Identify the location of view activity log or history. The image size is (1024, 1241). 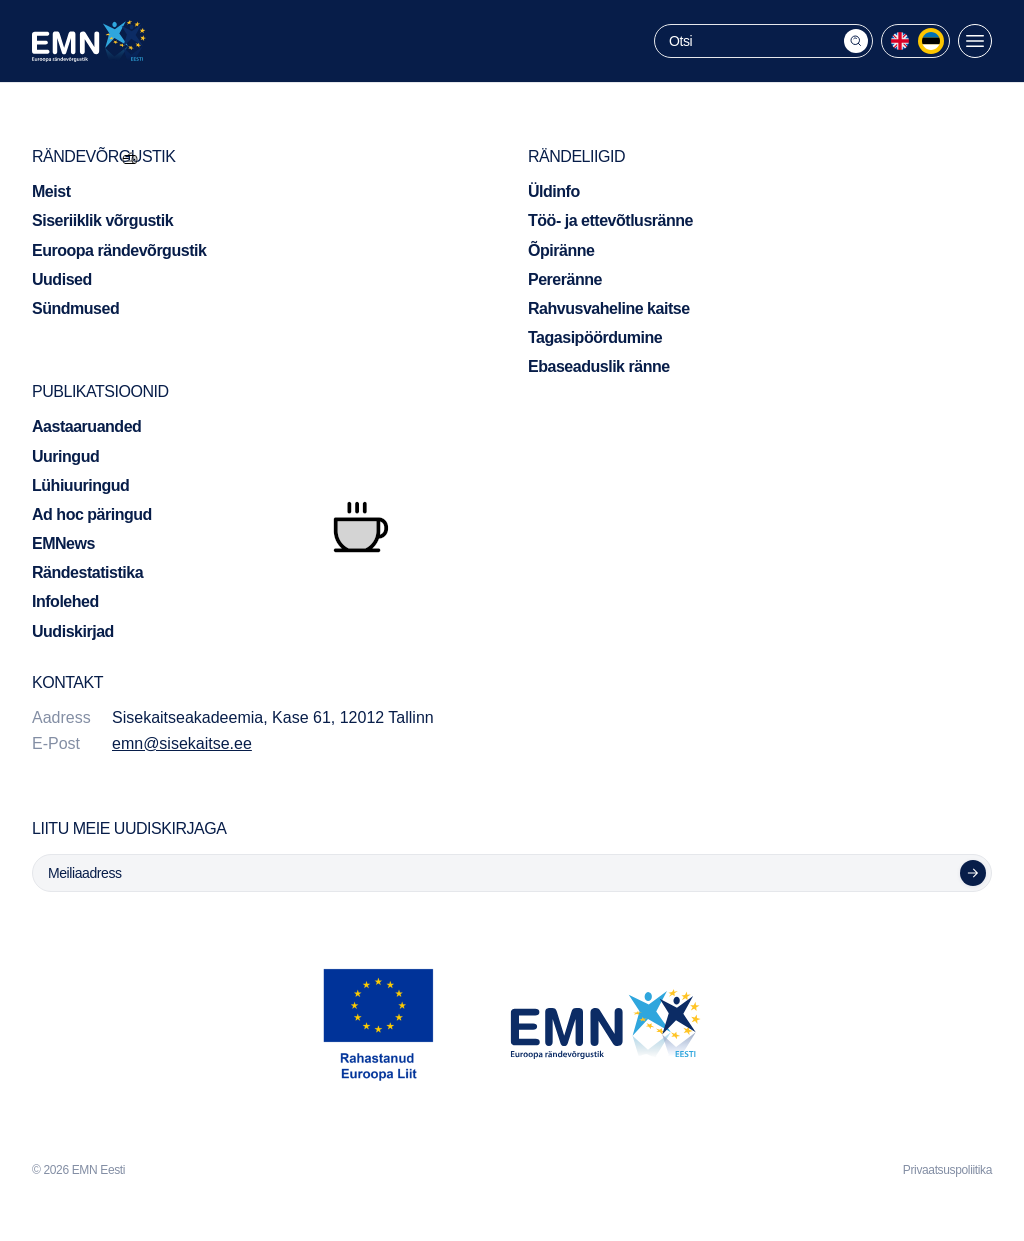
(130, 159).